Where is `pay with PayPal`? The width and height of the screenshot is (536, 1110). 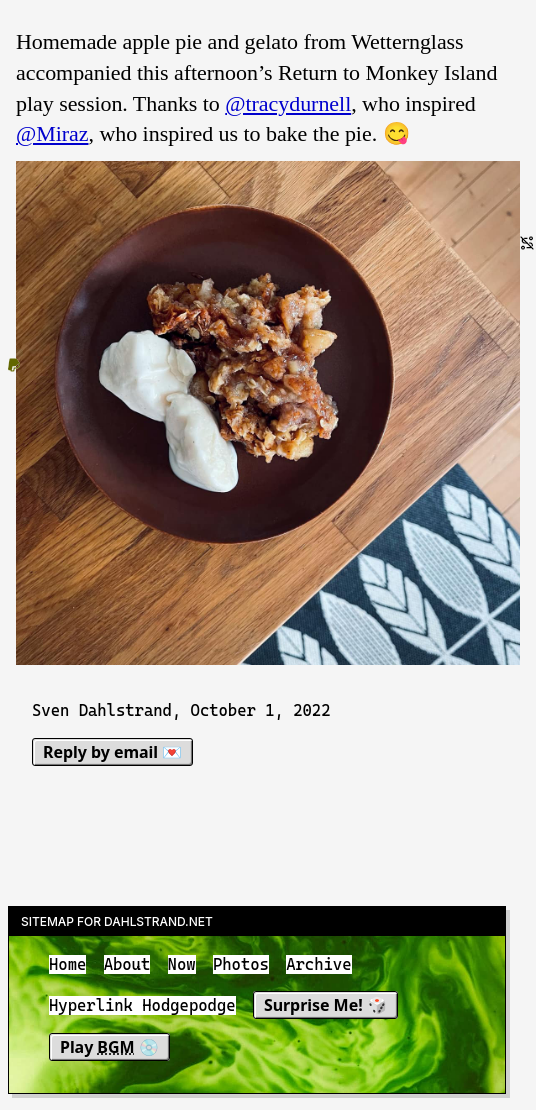
pay with PayPal is located at coordinates (14, 365).